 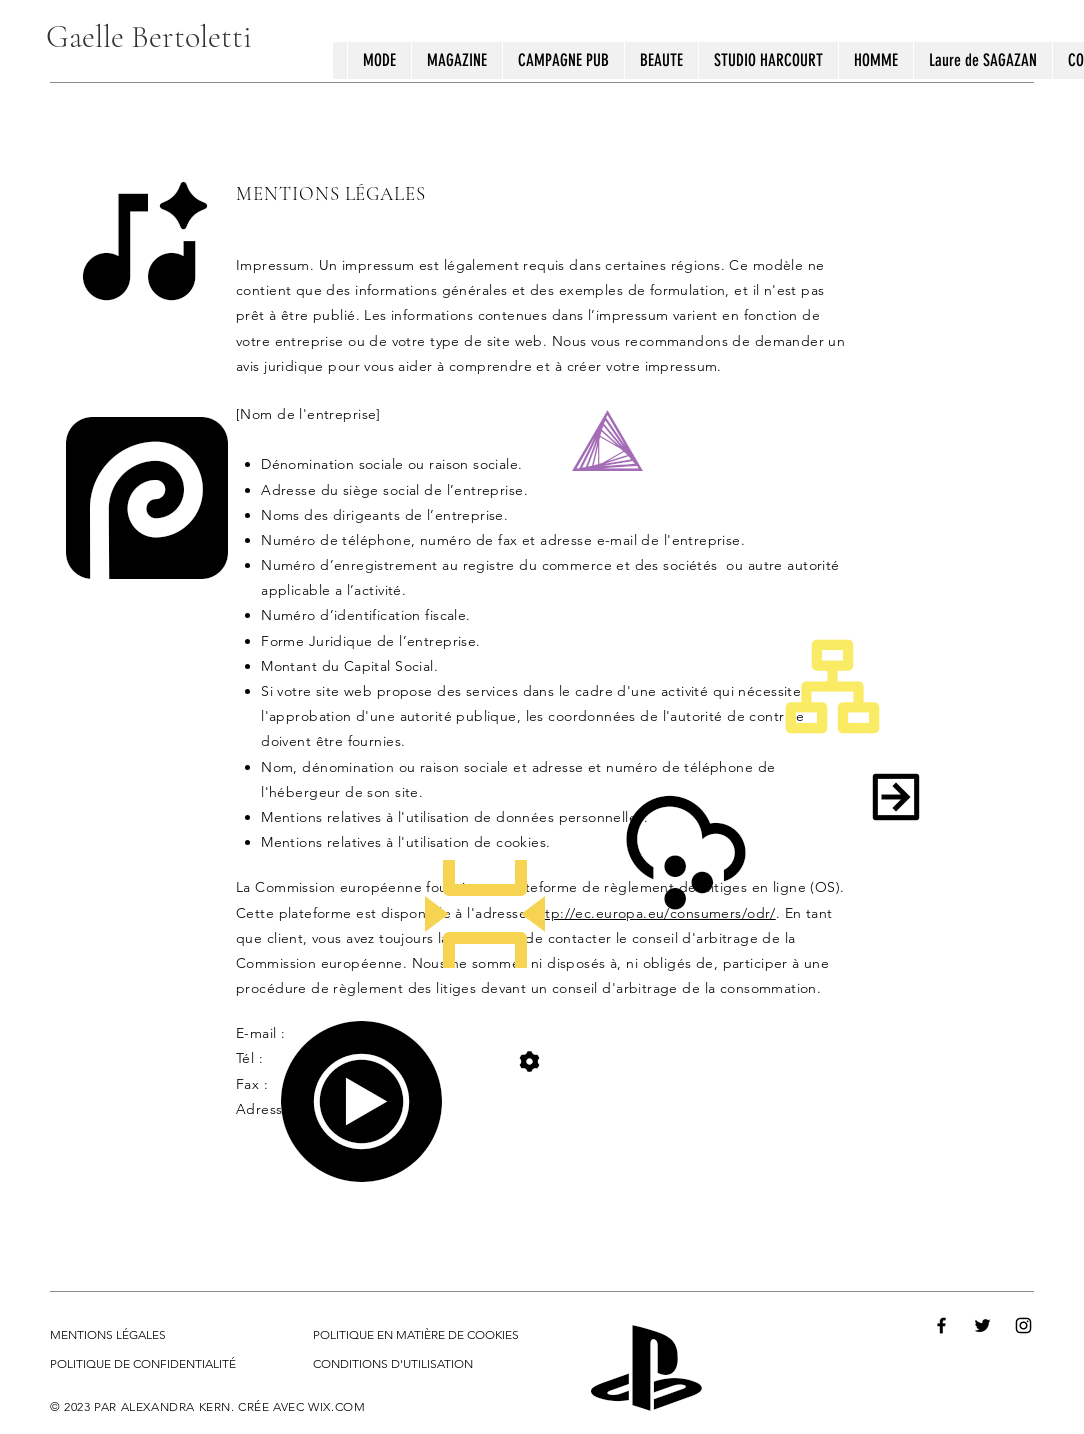 What do you see at coordinates (686, 850) in the screenshot?
I see `indicates hail weather conditions` at bounding box center [686, 850].